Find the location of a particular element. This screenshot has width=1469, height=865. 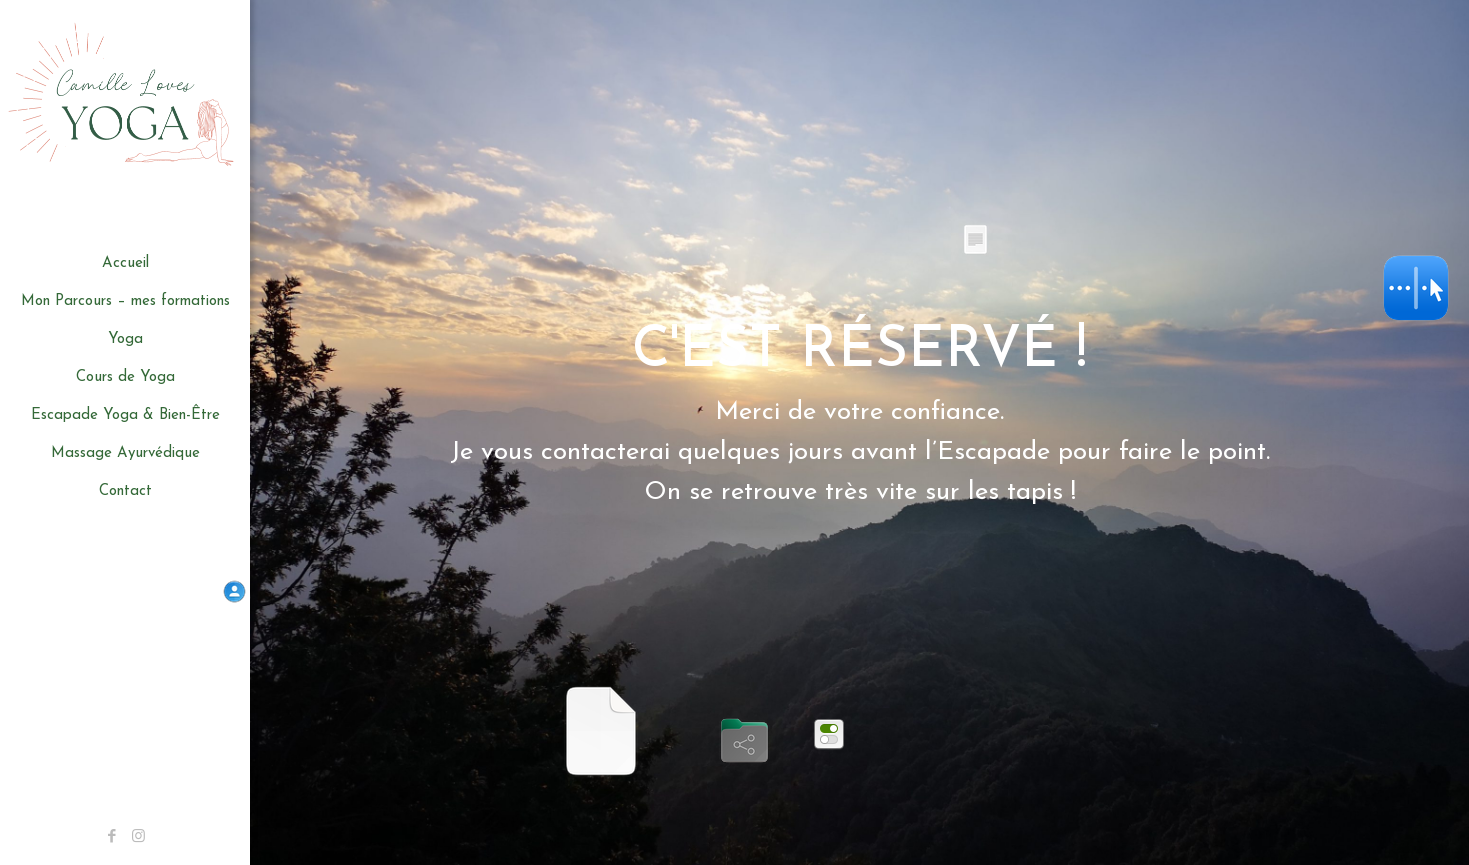

an empty or blank document is located at coordinates (601, 731).